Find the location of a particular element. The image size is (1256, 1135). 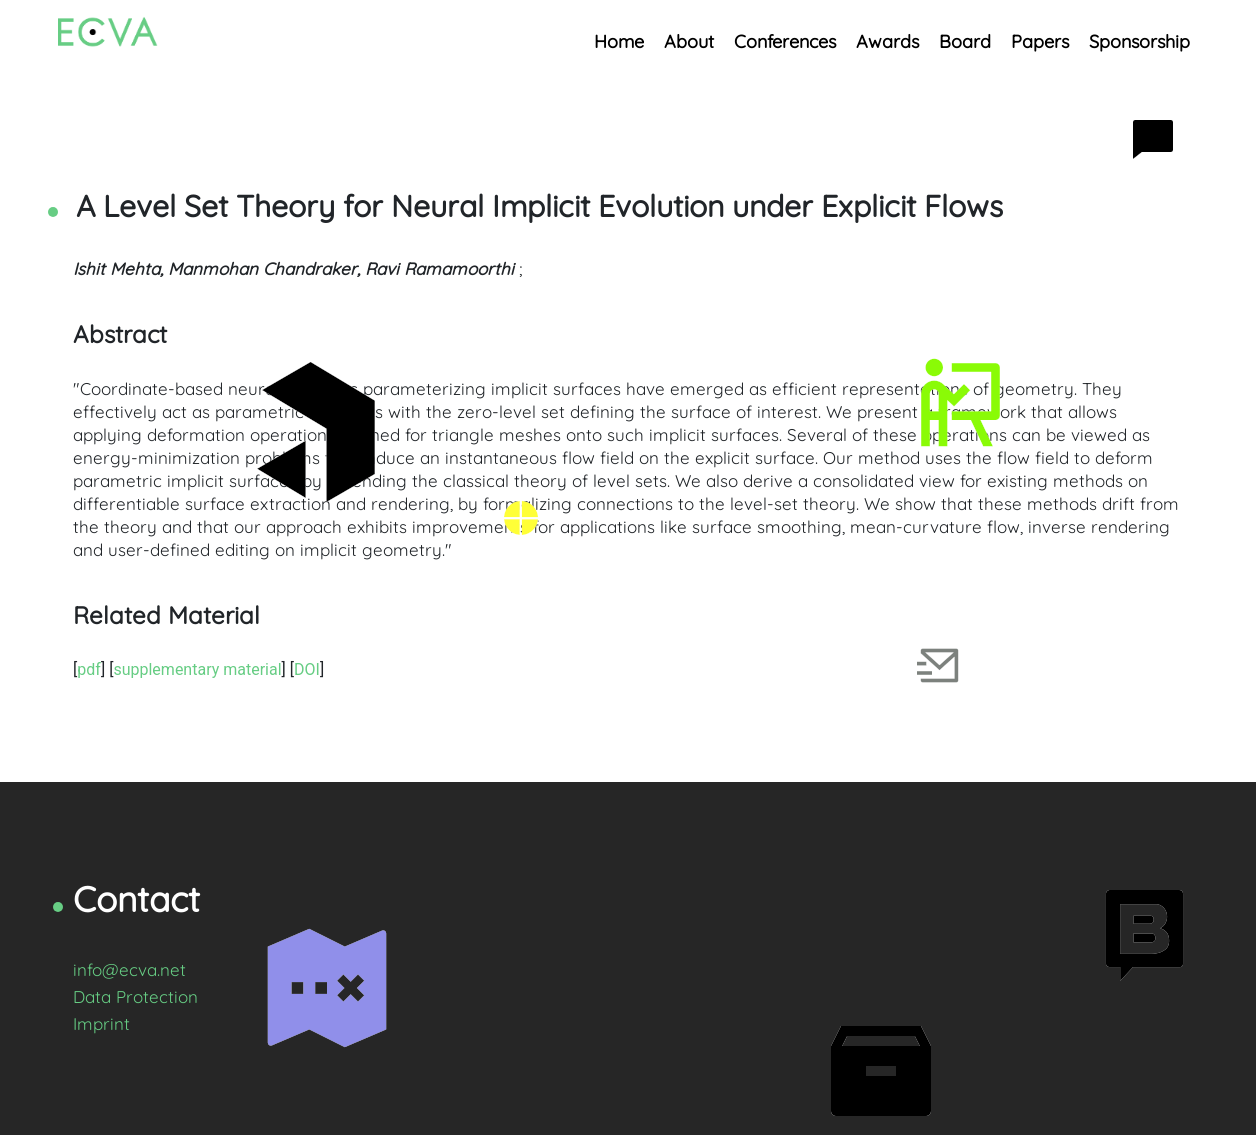

start or view a presentation is located at coordinates (960, 402).